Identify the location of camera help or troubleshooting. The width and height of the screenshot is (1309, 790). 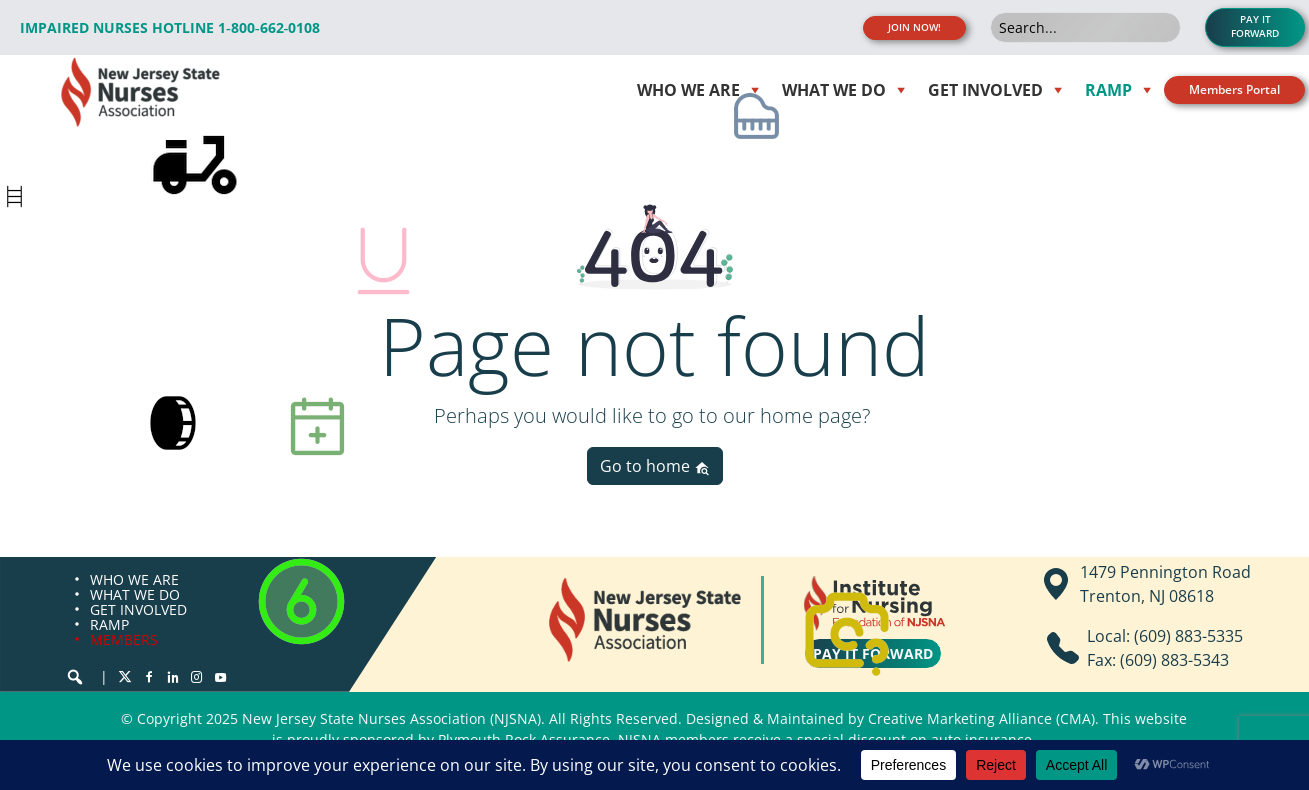
(847, 630).